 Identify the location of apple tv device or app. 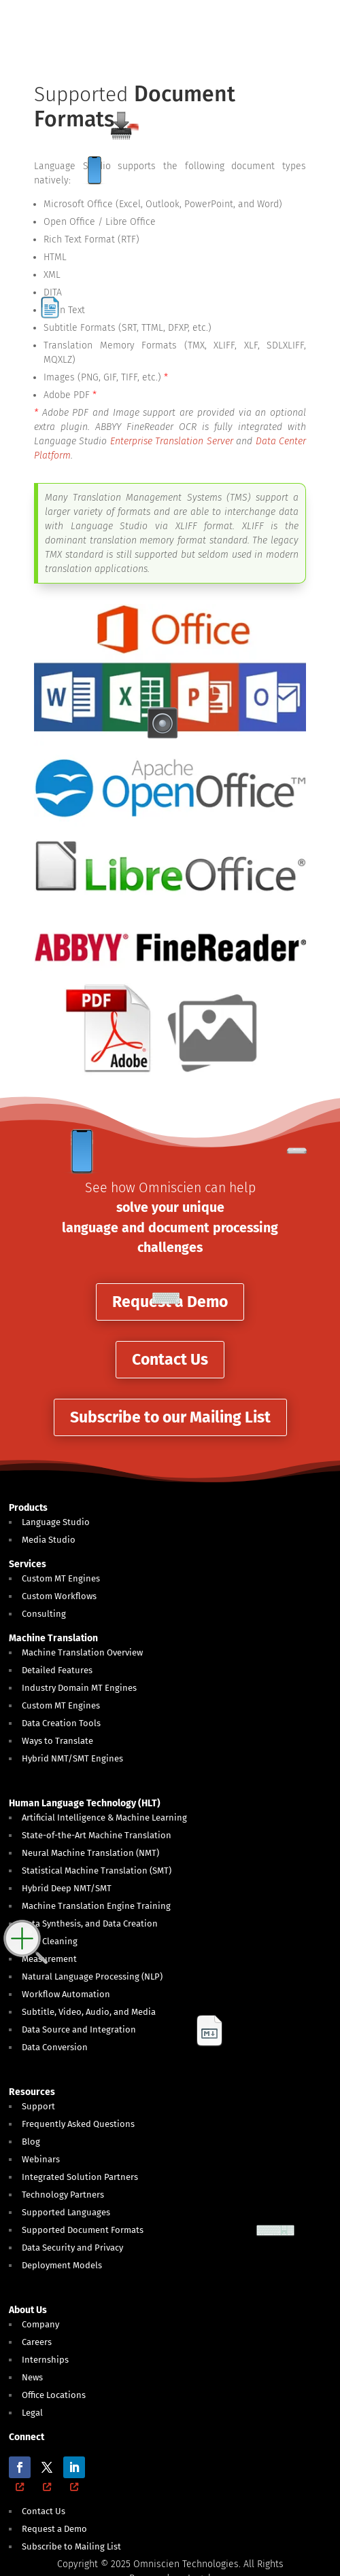
(296, 1147).